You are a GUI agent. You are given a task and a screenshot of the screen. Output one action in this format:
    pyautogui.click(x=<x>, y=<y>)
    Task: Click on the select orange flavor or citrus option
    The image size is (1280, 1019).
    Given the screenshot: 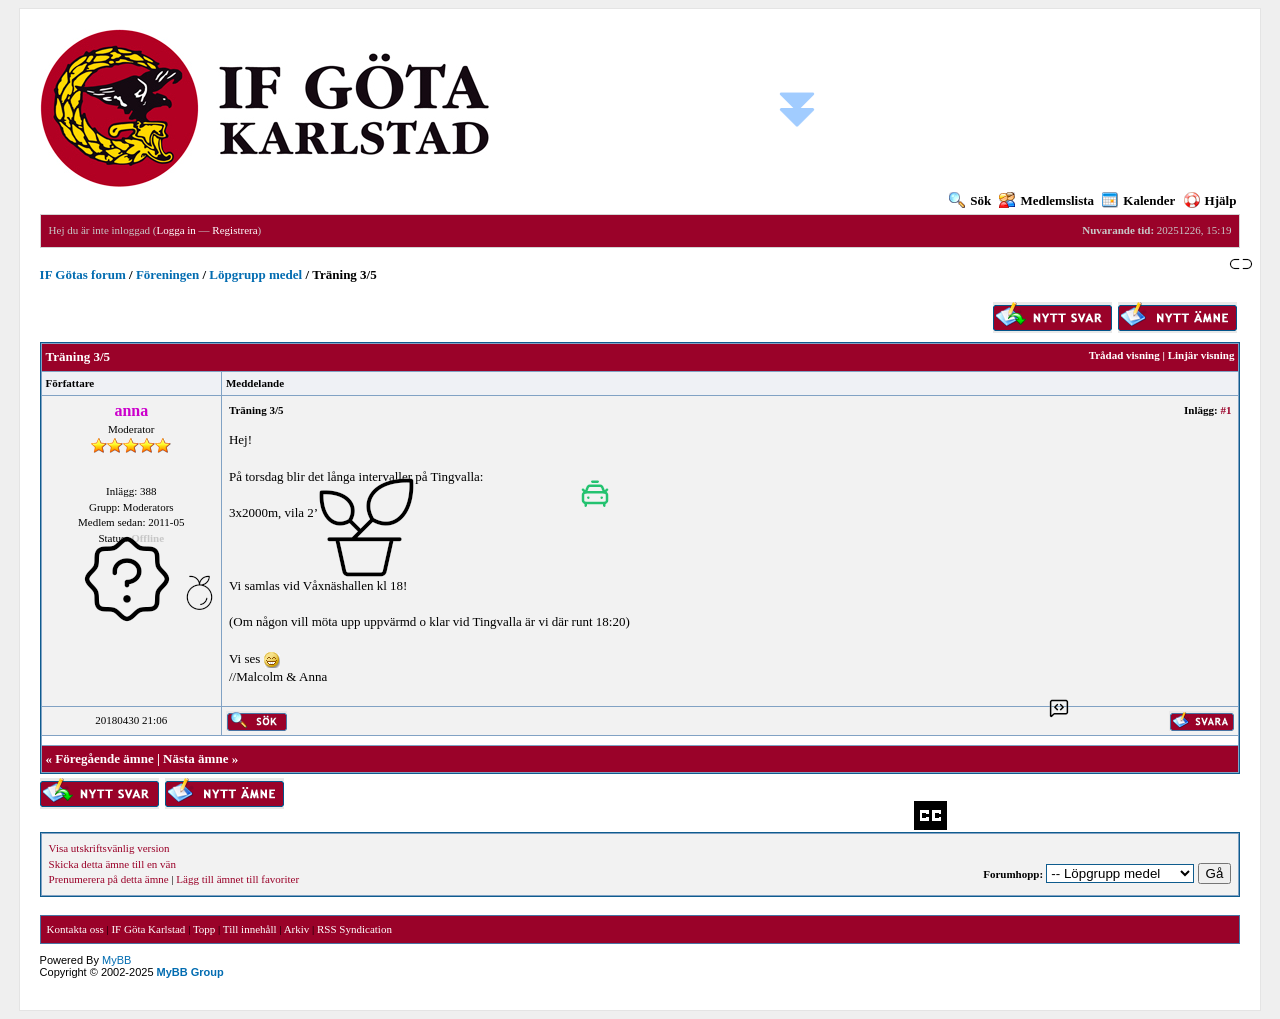 What is the action you would take?
    pyautogui.click(x=199, y=593)
    